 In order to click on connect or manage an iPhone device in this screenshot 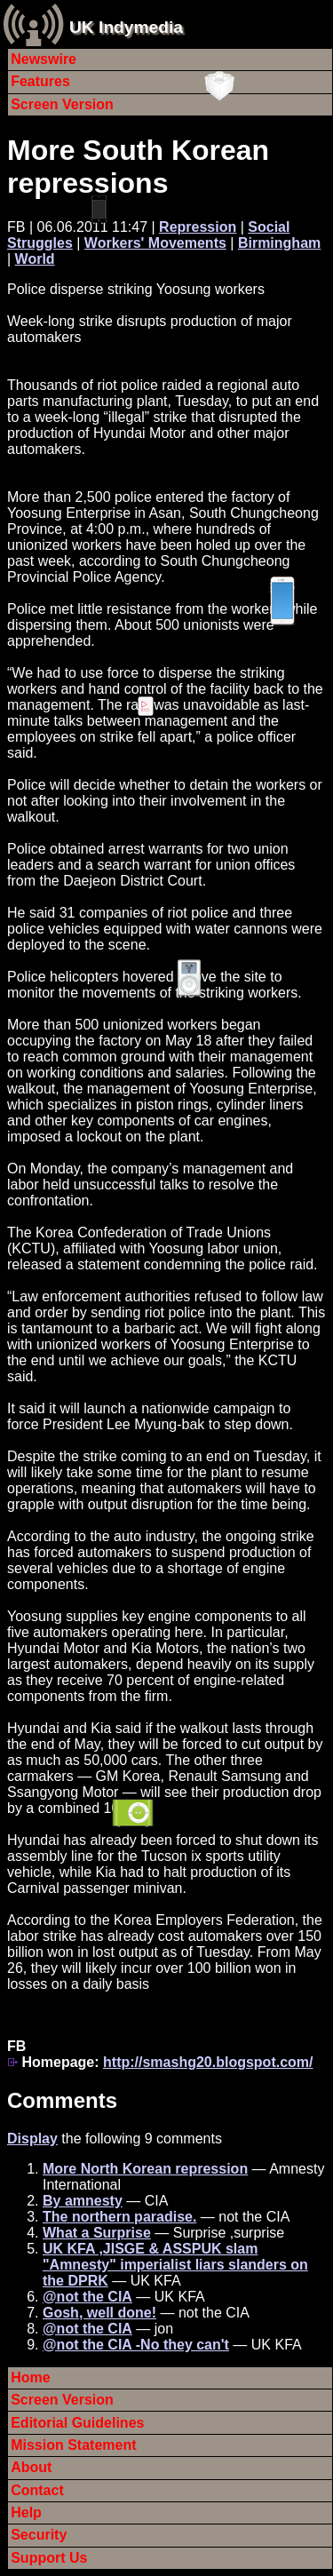, I will do `click(282, 601)`.